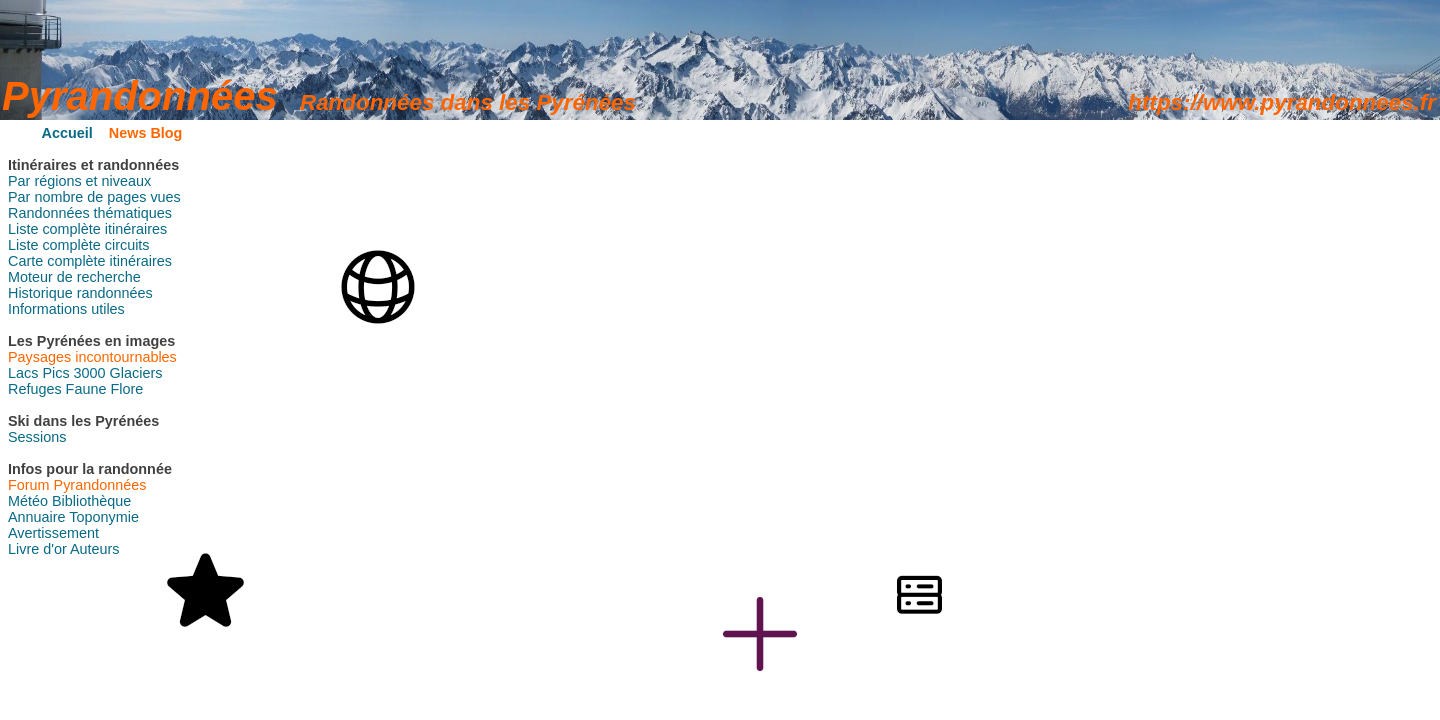 This screenshot has width=1440, height=720. I want to click on add to favorites, so click(205, 590).